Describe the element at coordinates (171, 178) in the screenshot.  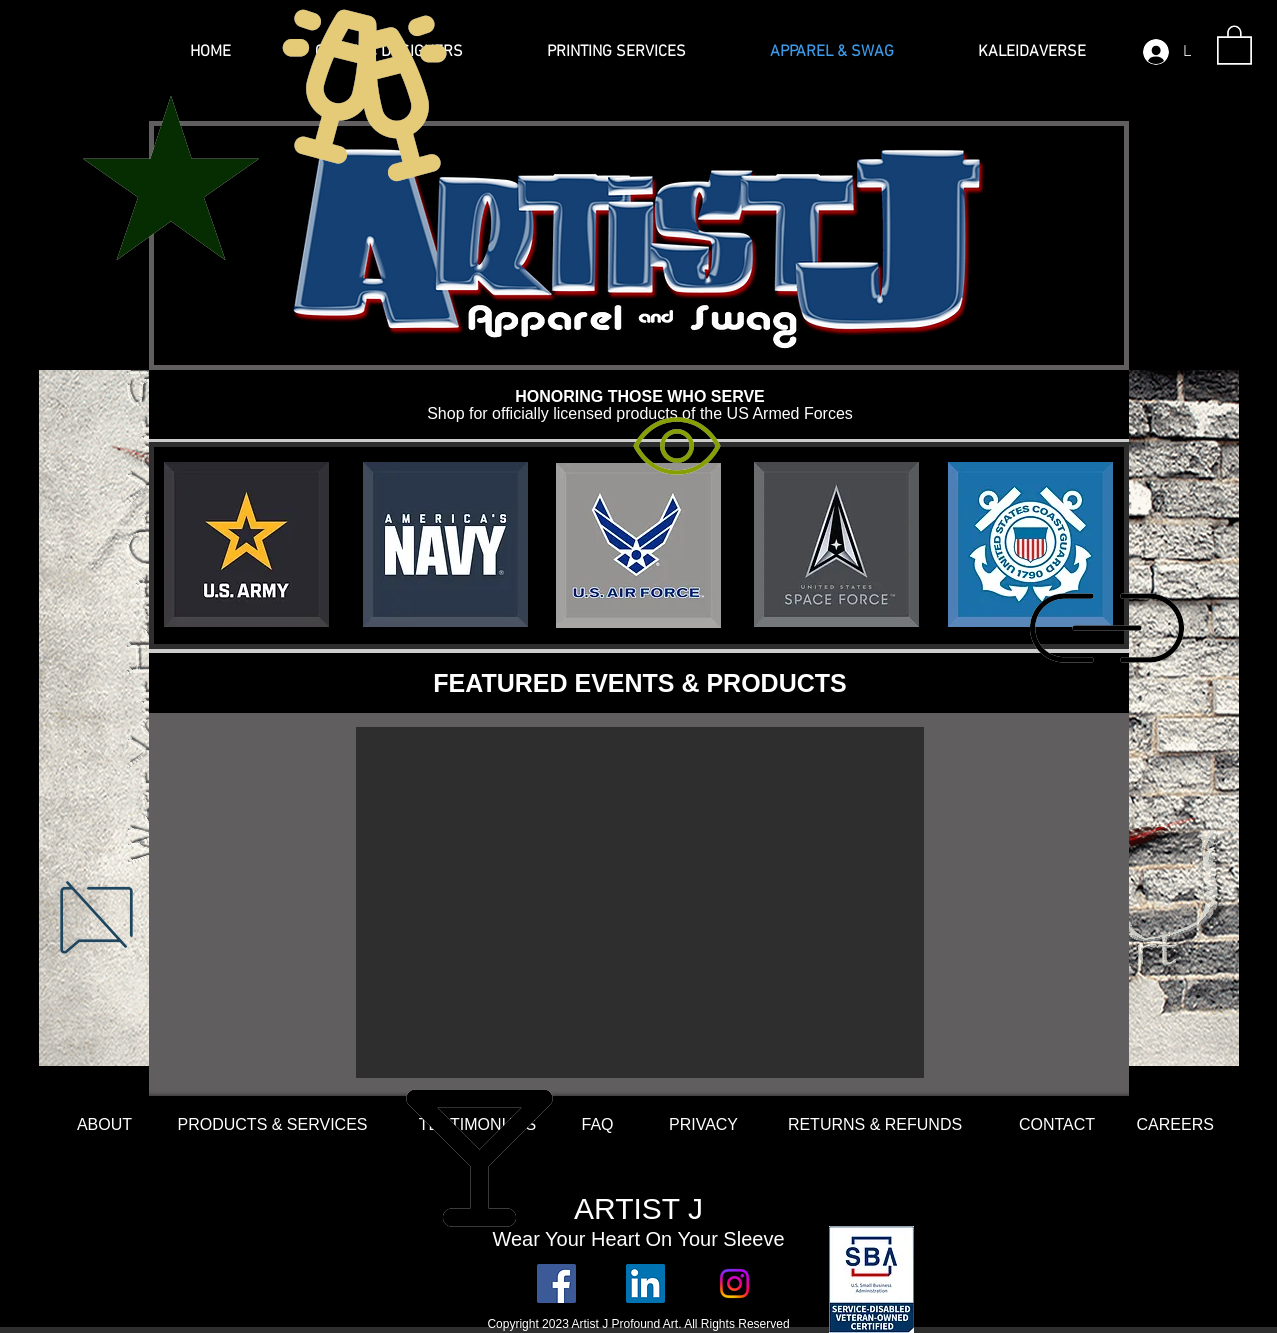
I see `add to favorites` at that location.